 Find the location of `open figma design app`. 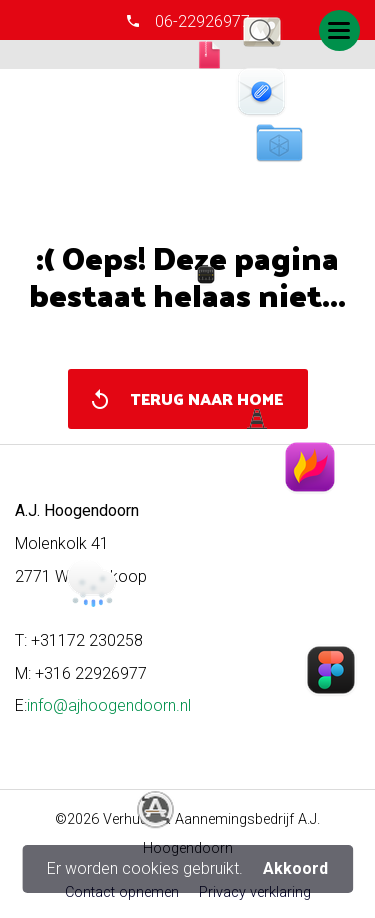

open figma design app is located at coordinates (331, 670).